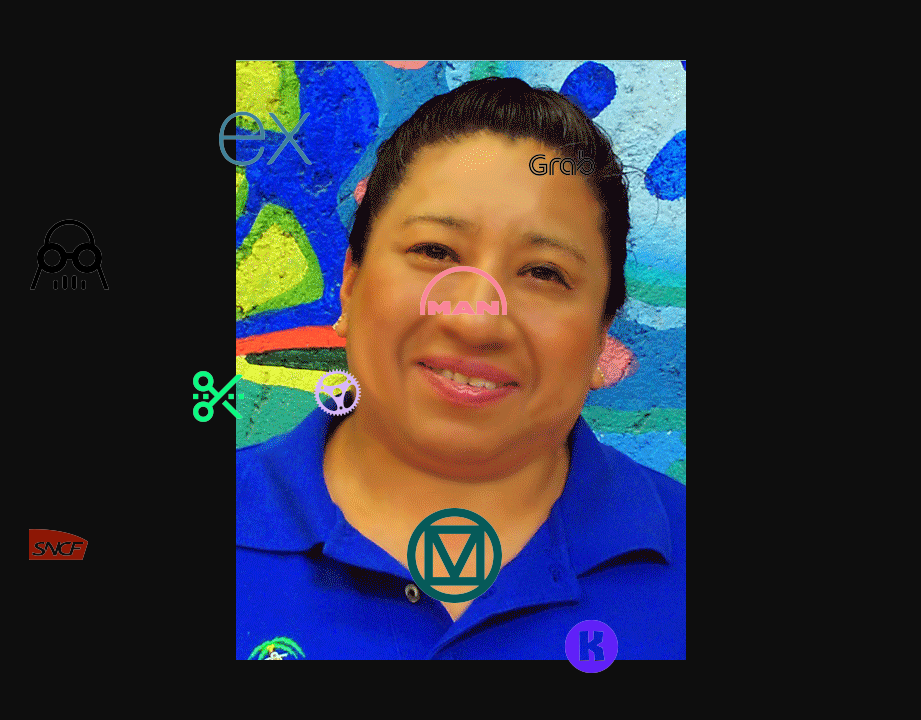 Image resolution: width=921 pixels, height=720 pixels. Describe the element at coordinates (218, 396) in the screenshot. I see `cut selected content to clipboard` at that location.